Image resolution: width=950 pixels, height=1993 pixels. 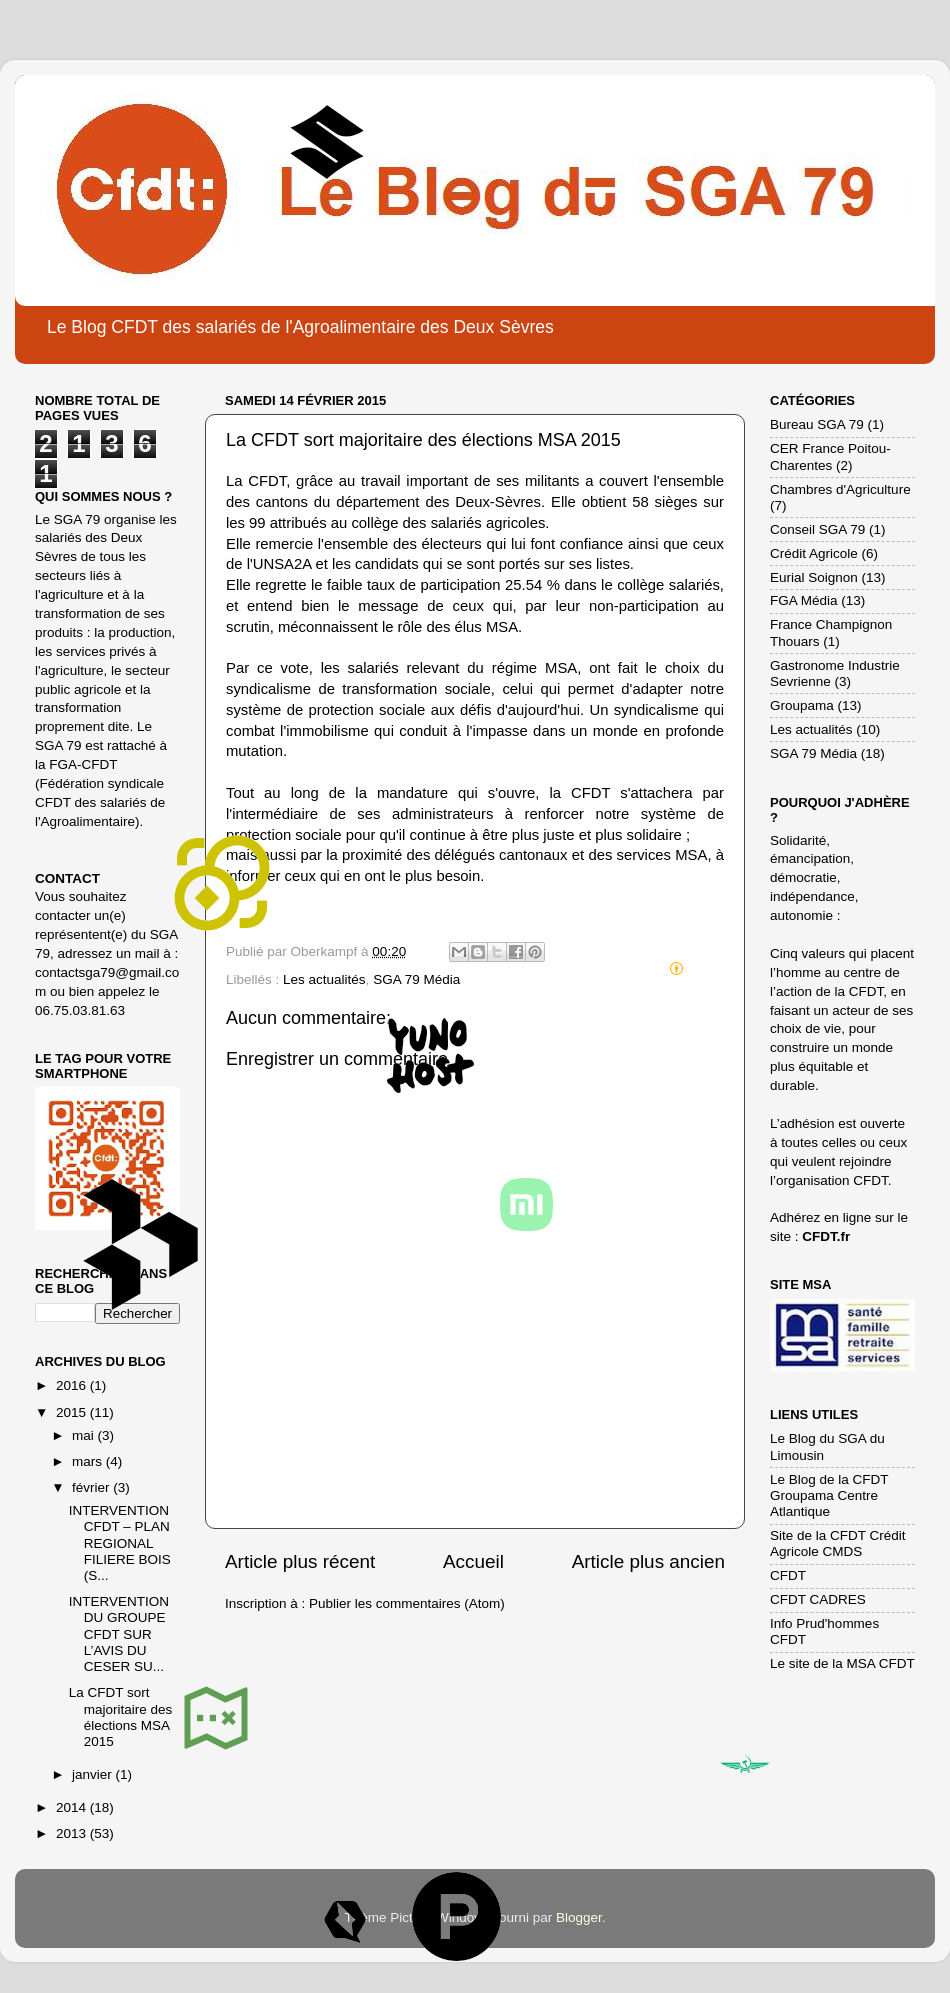 I want to click on swap or exchange tokens/cryptocurrency, so click(x=222, y=883).